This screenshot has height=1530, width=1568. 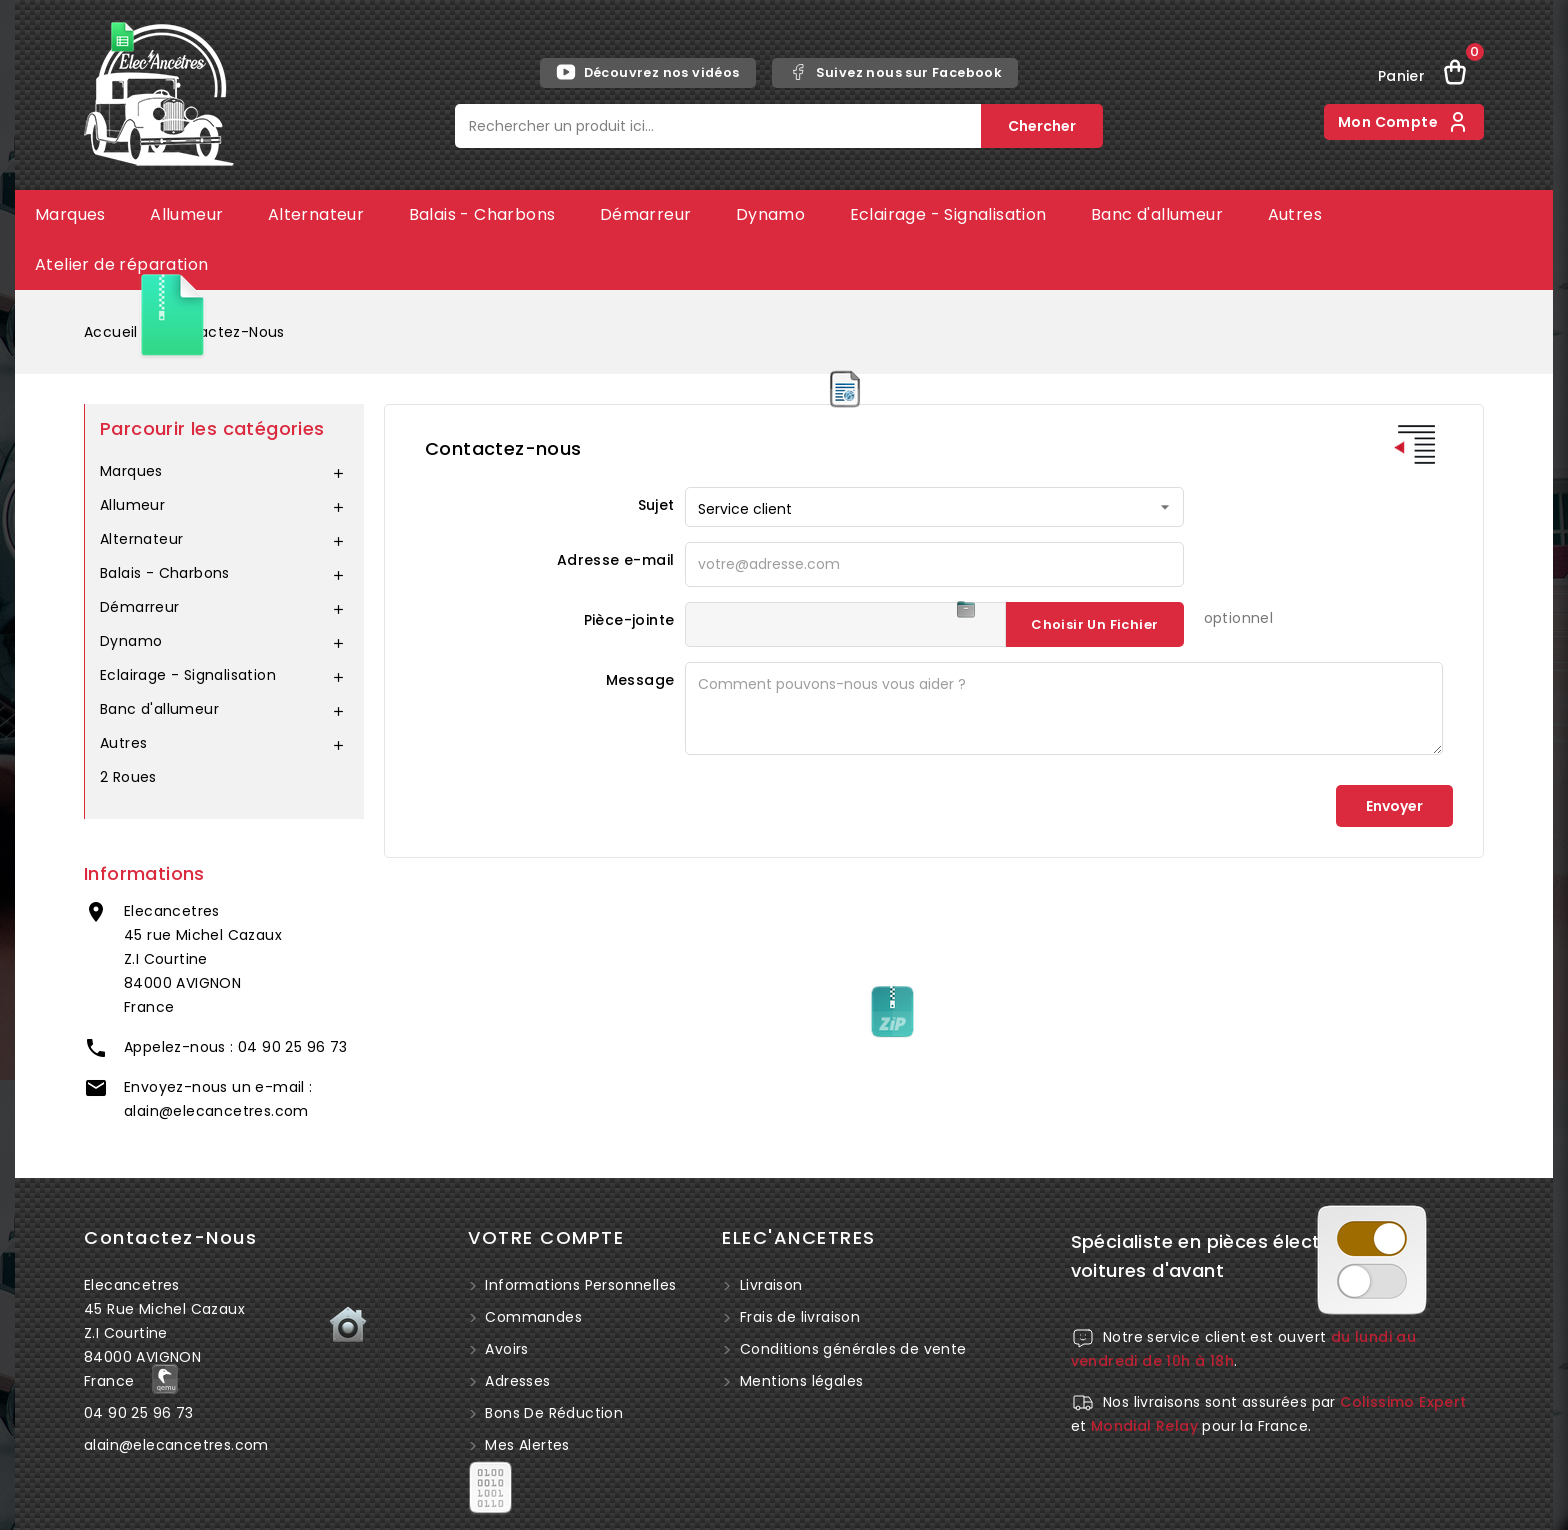 I want to click on open an opendocument spreadsheet template file, so click(x=122, y=37).